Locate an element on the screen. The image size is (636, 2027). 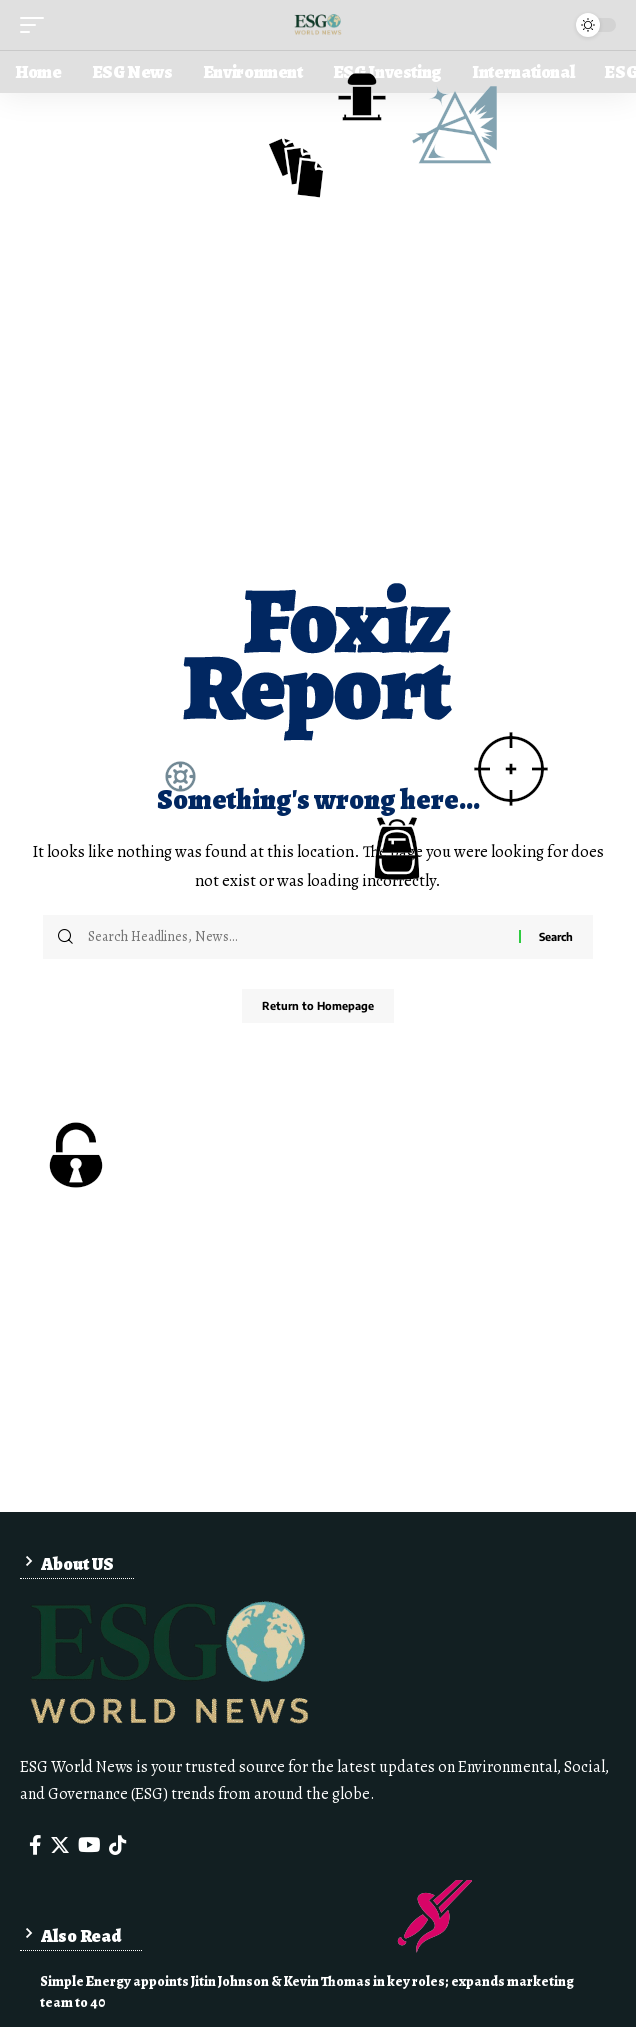
access game settings or options is located at coordinates (180, 776).